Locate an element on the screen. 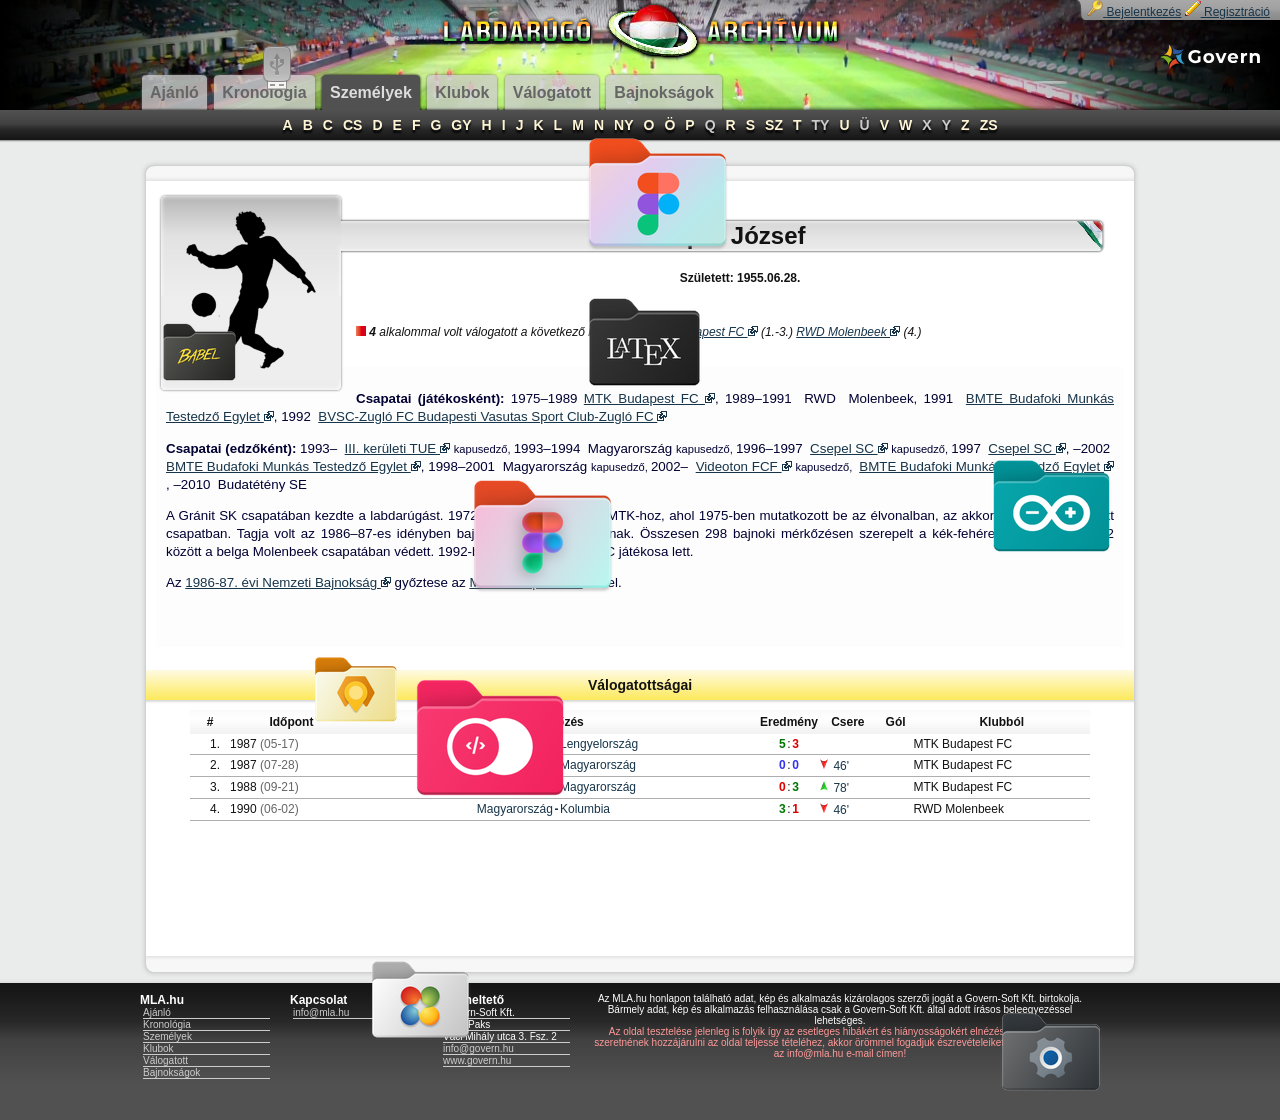  open folder containing figma design files is located at coordinates (542, 538).